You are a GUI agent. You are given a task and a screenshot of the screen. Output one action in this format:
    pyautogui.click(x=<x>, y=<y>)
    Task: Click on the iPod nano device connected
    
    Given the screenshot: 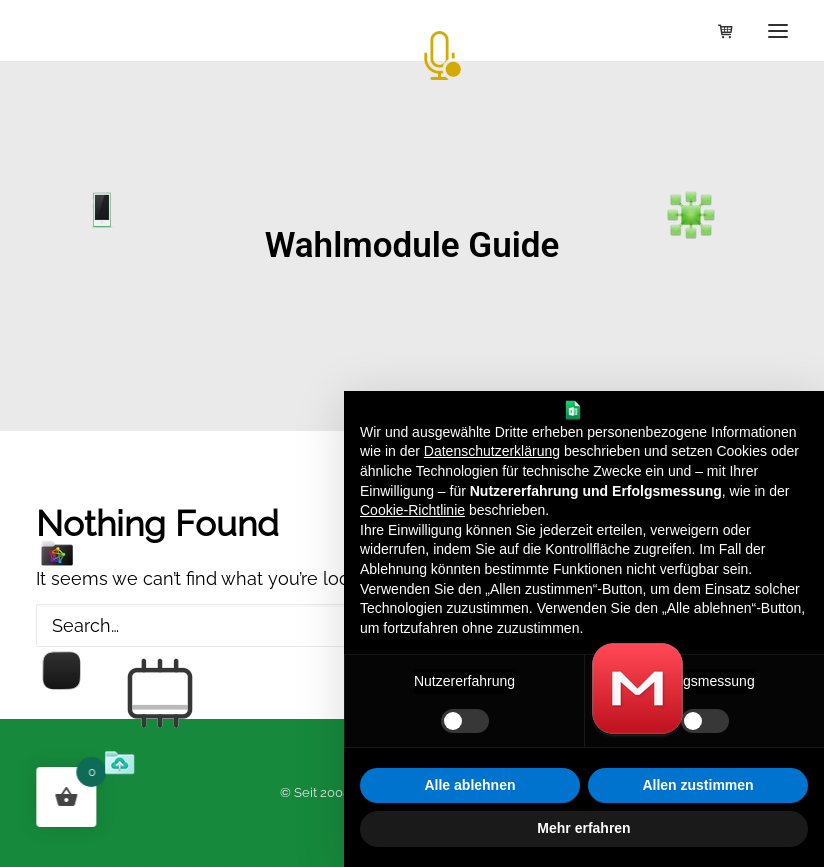 What is the action you would take?
    pyautogui.click(x=102, y=210)
    